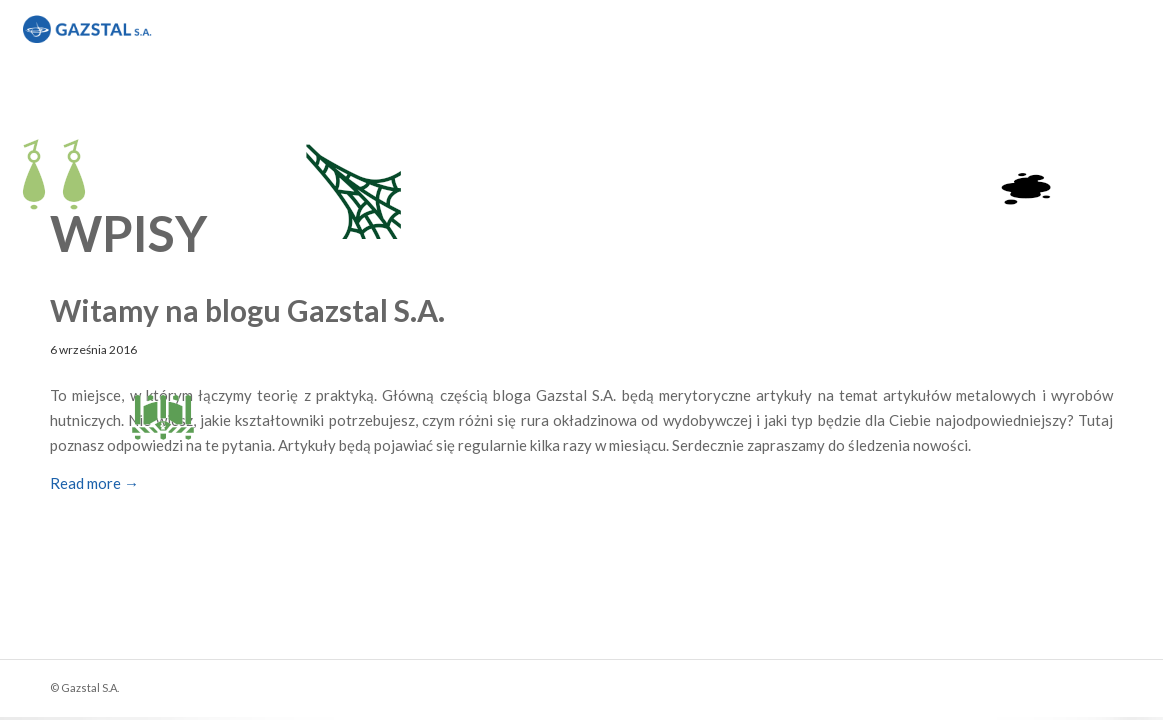 The width and height of the screenshot is (1163, 720). I want to click on activate web spit ability, so click(353, 192).